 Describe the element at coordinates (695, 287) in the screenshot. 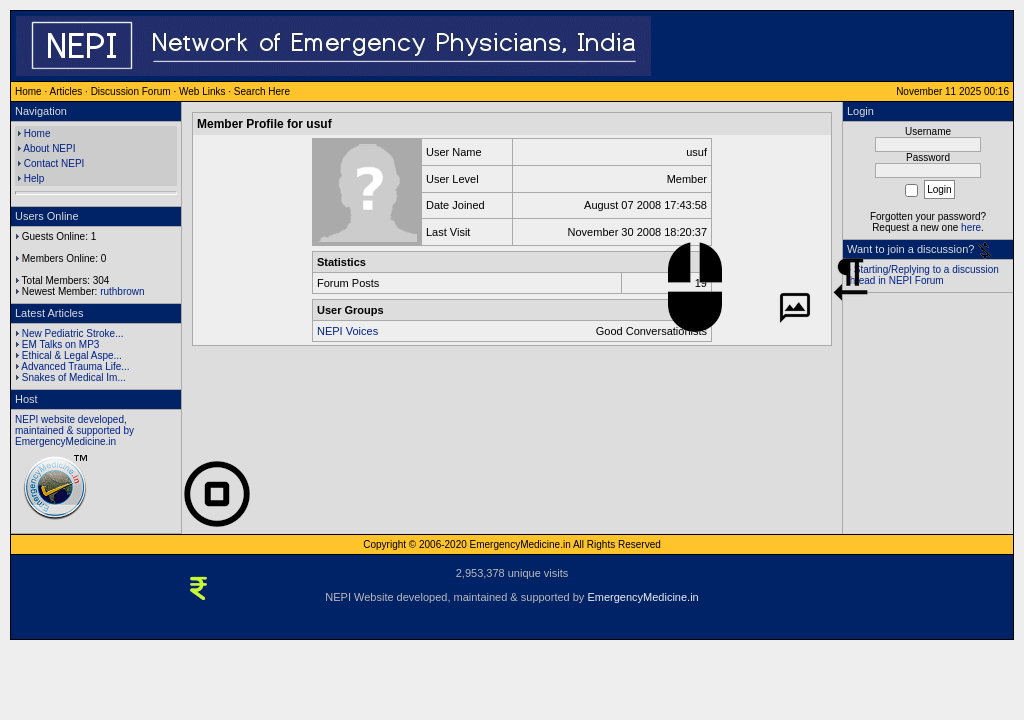

I see `indicates mouse input is available or required` at that location.